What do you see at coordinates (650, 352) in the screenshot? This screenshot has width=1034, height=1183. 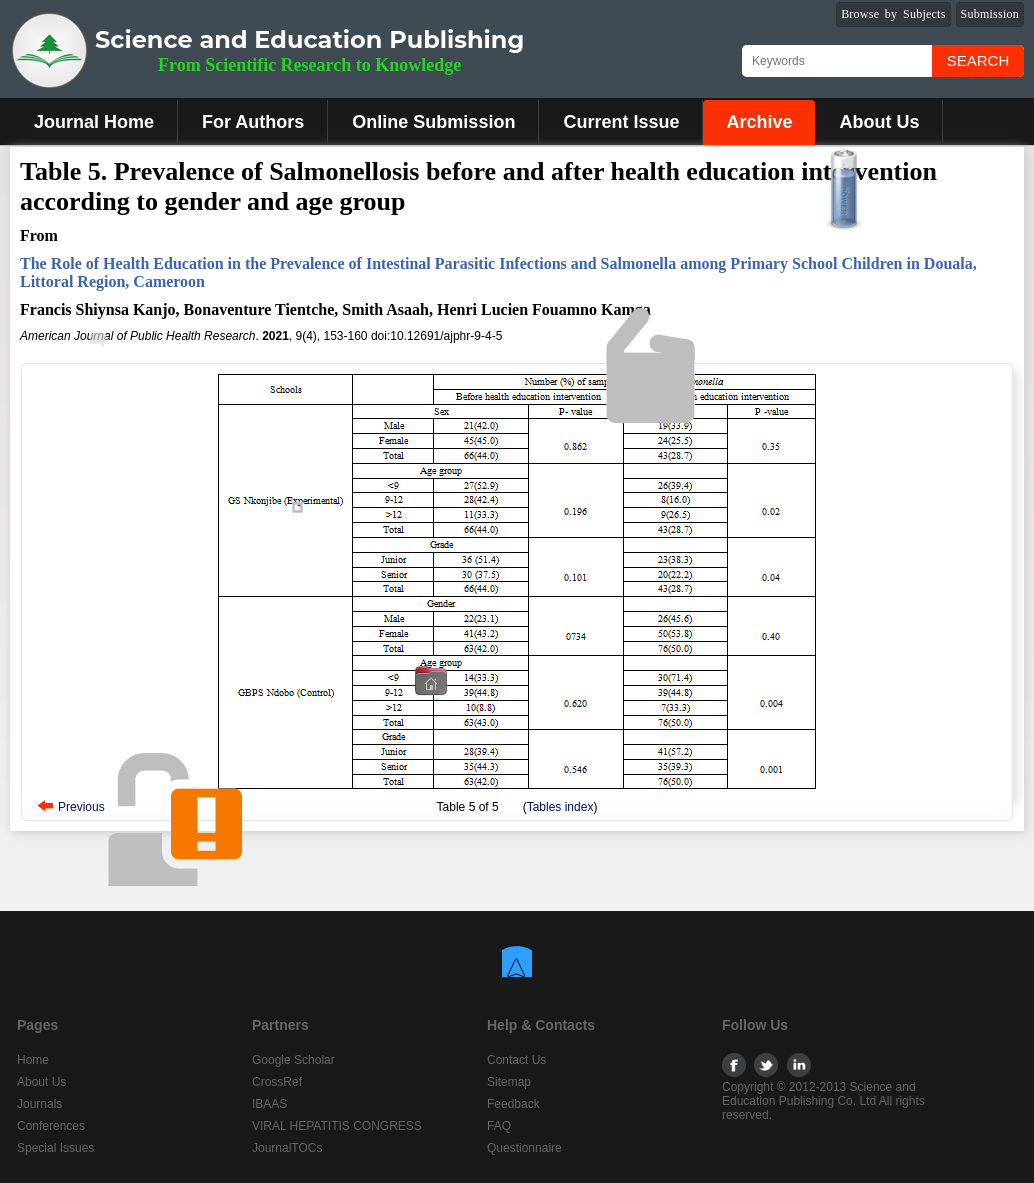 I see `indicates a compressed or archived file` at bounding box center [650, 352].